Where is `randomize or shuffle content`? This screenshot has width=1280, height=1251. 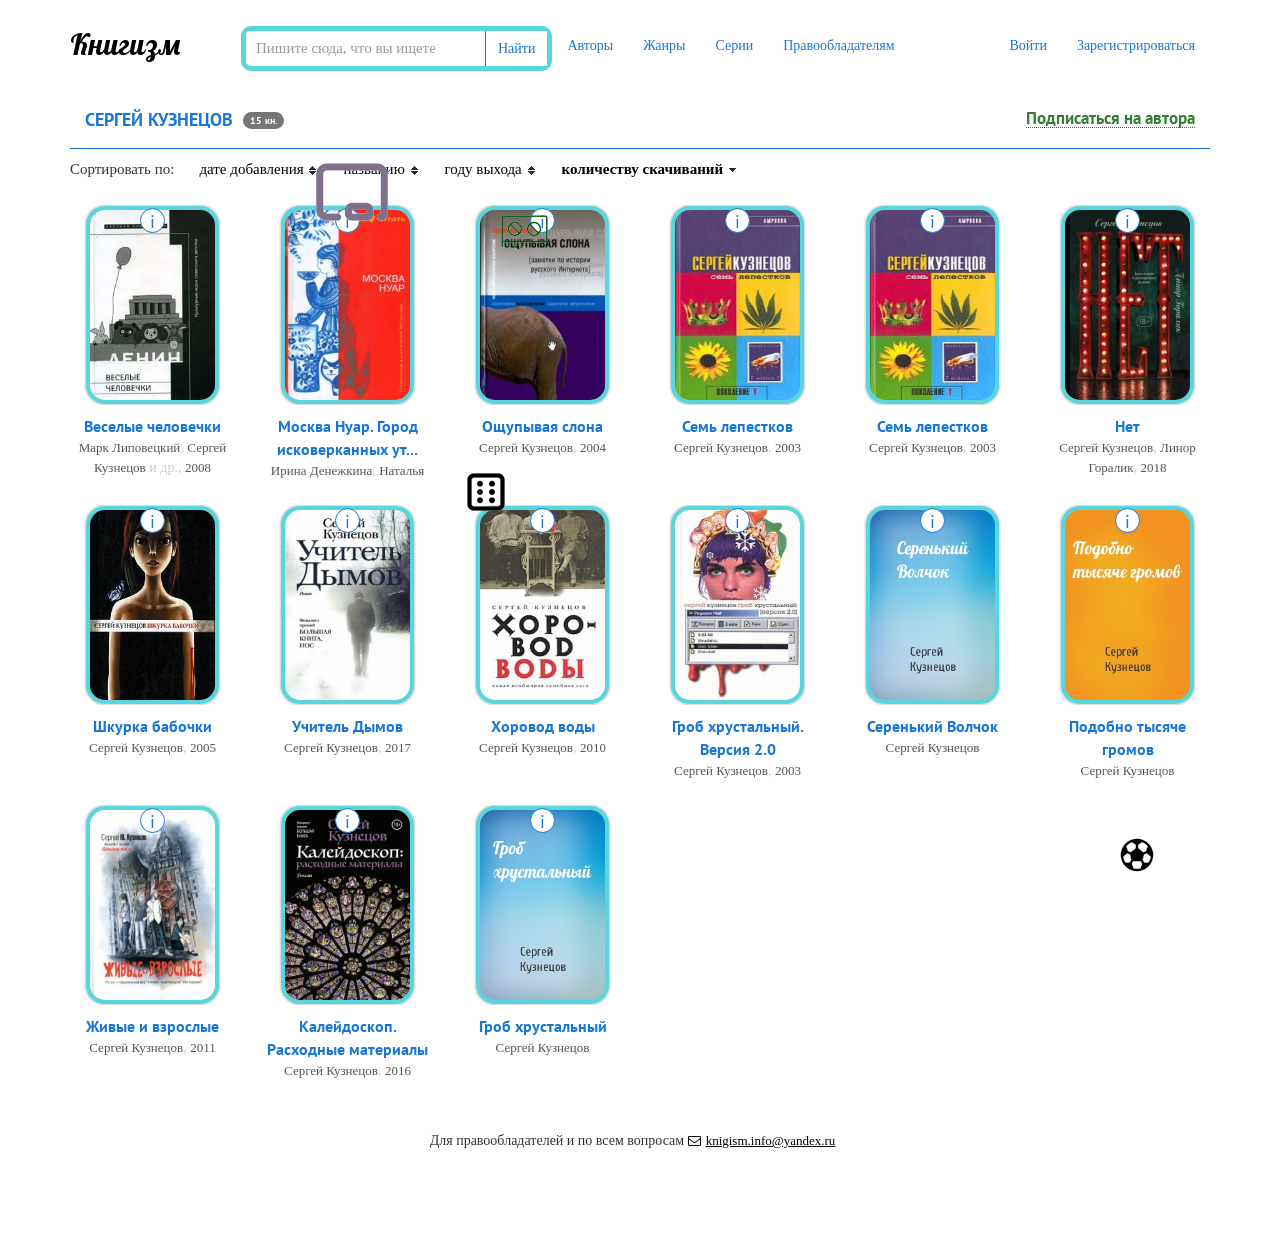 randomize or shuffle content is located at coordinates (486, 492).